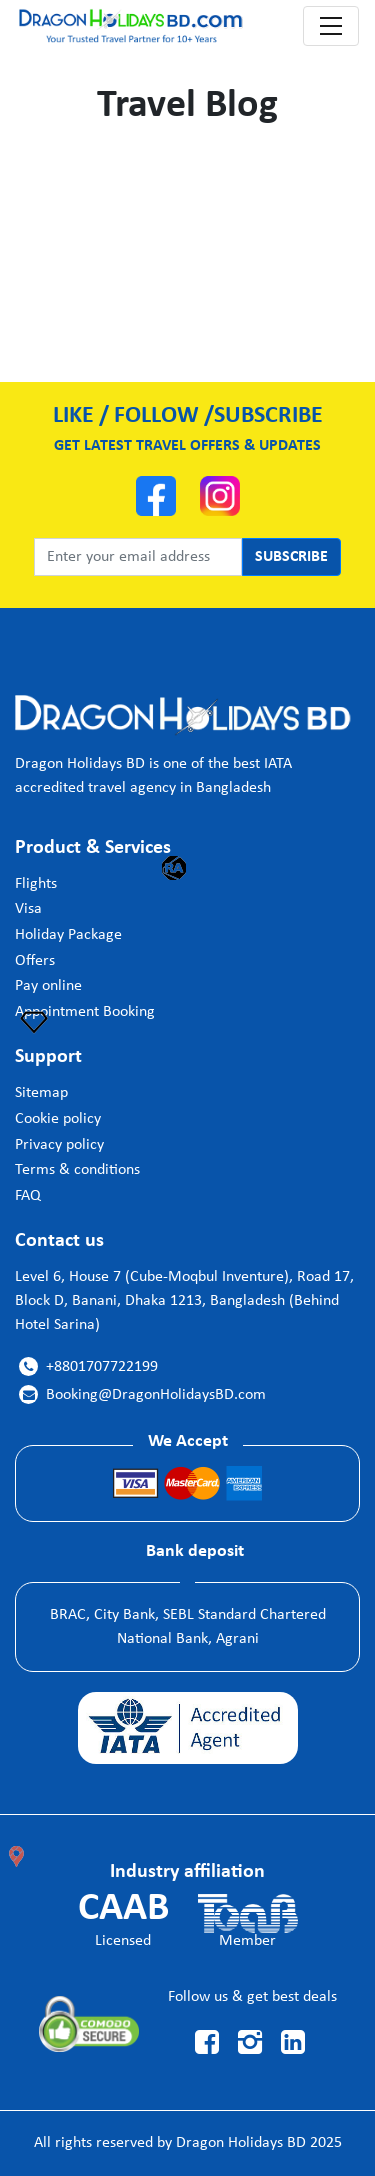 Image resolution: width=375 pixels, height=2176 pixels. Describe the element at coordinates (174, 868) in the screenshot. I see `visit rockwell automation website` at that location.